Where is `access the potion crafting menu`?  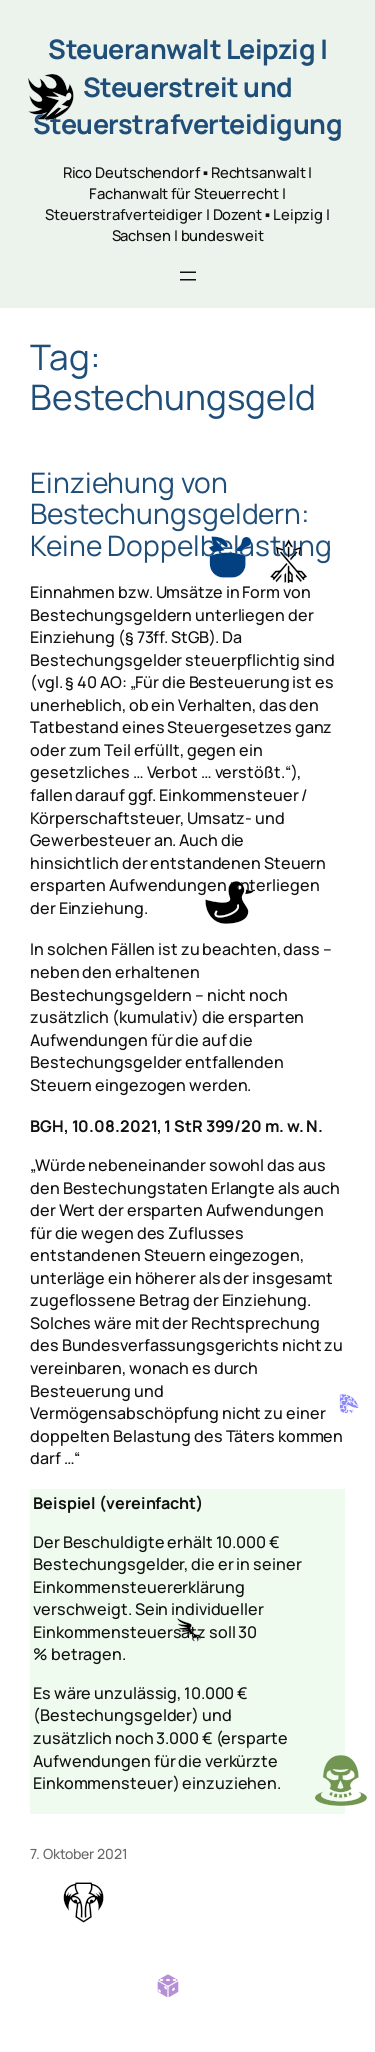 access the potion crafting menu is located at coordinates (230, 557).